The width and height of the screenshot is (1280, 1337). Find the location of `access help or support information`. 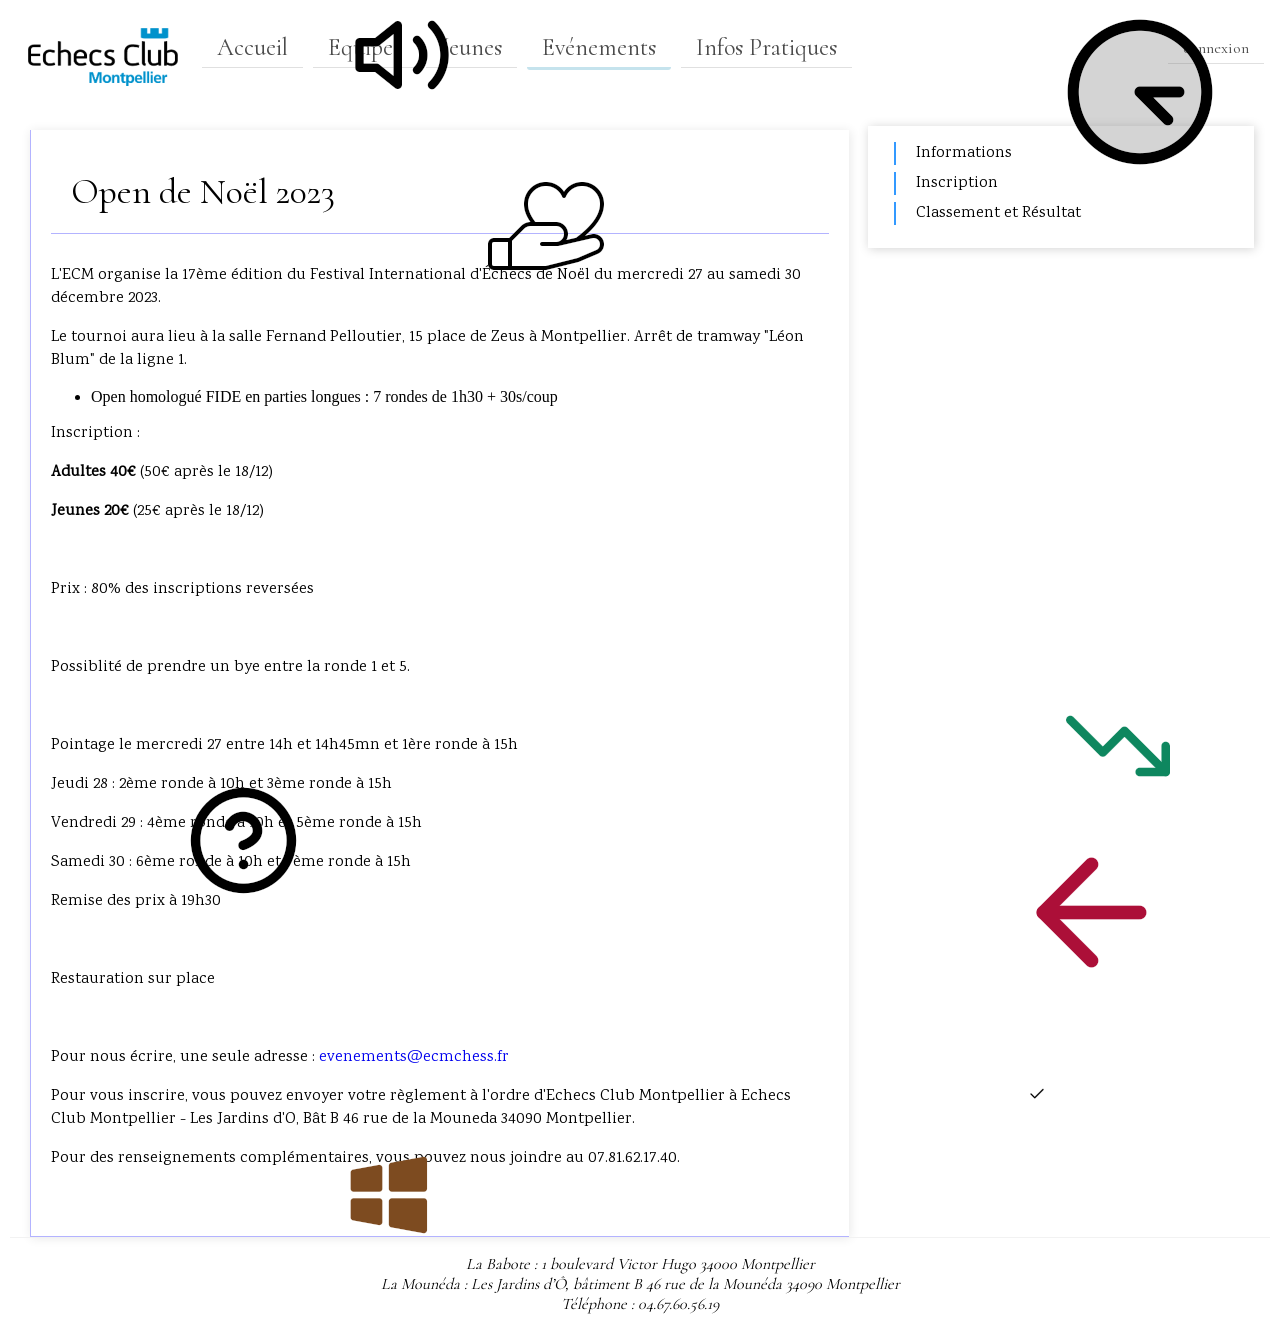

access help or support information is located at coordinates (243, 840).